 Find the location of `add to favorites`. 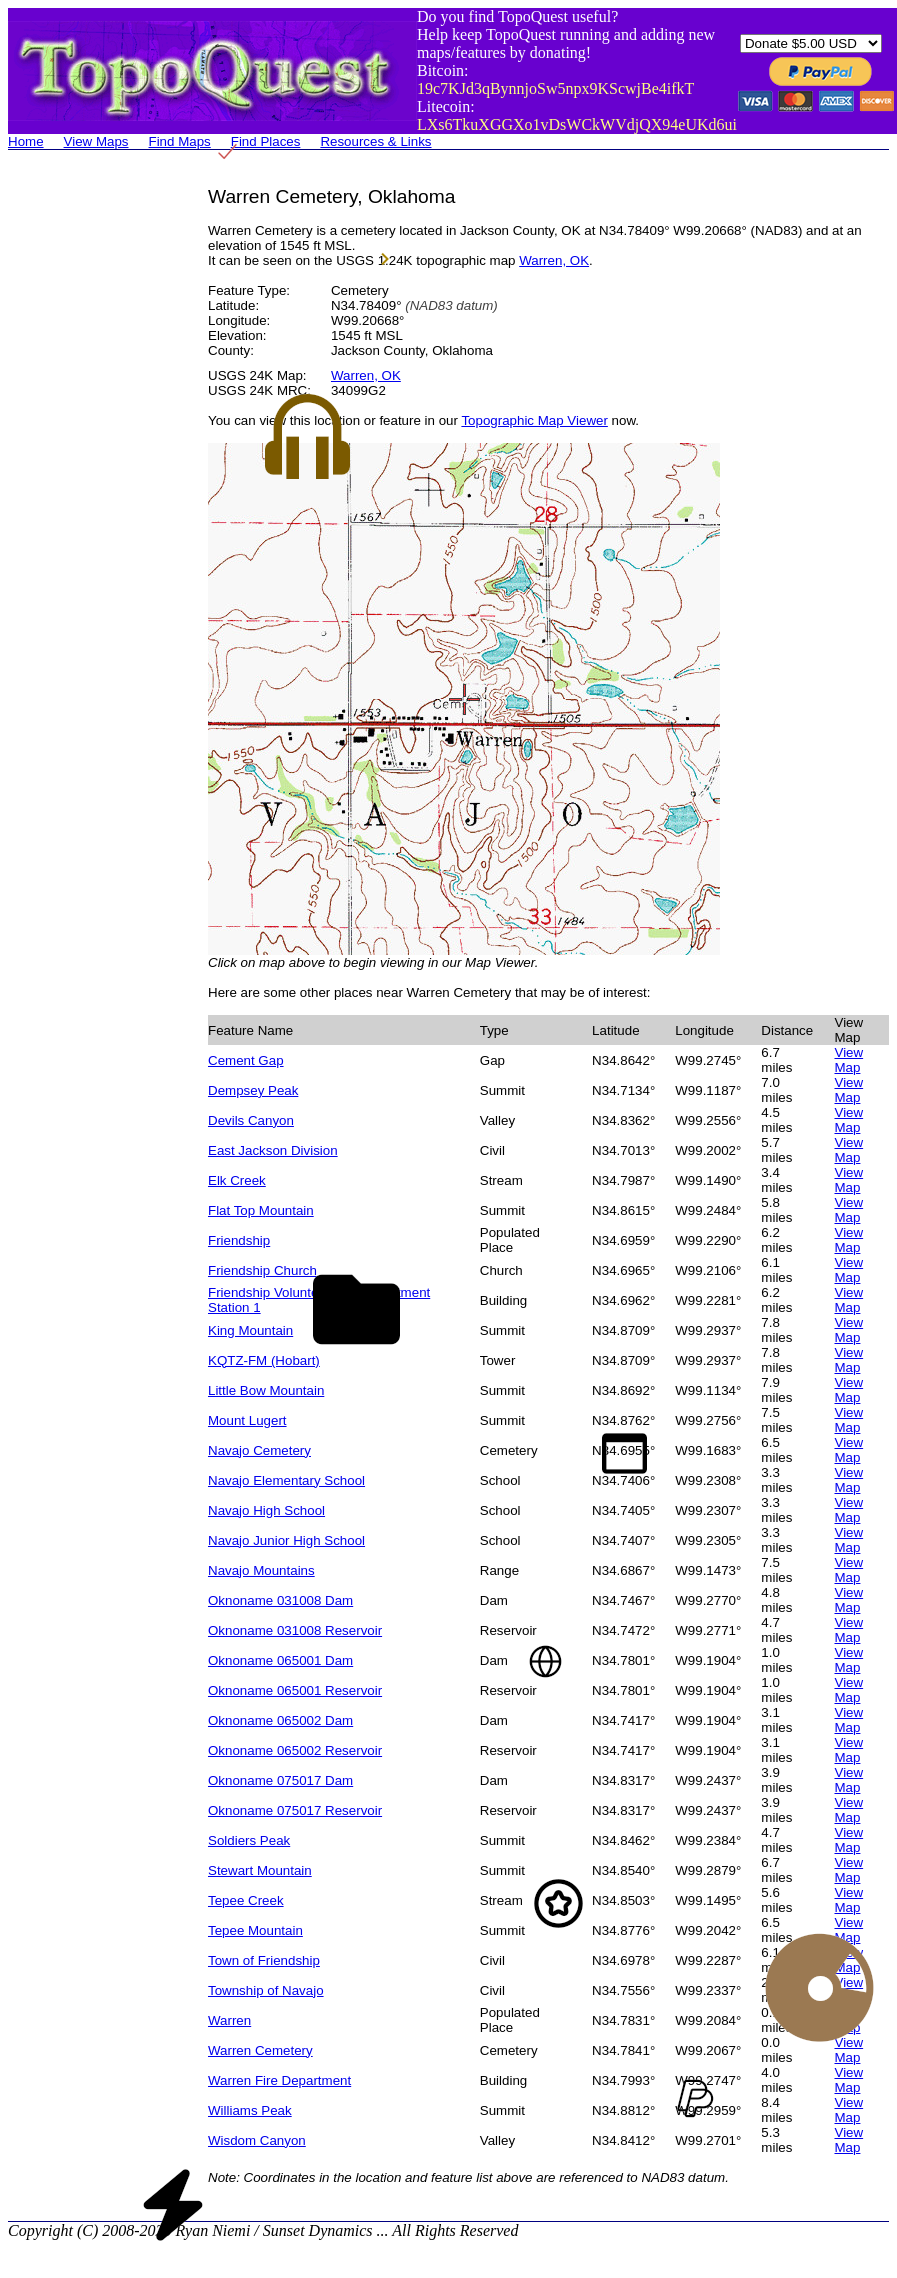

add to favorites is located at coordinates (558, 1903).